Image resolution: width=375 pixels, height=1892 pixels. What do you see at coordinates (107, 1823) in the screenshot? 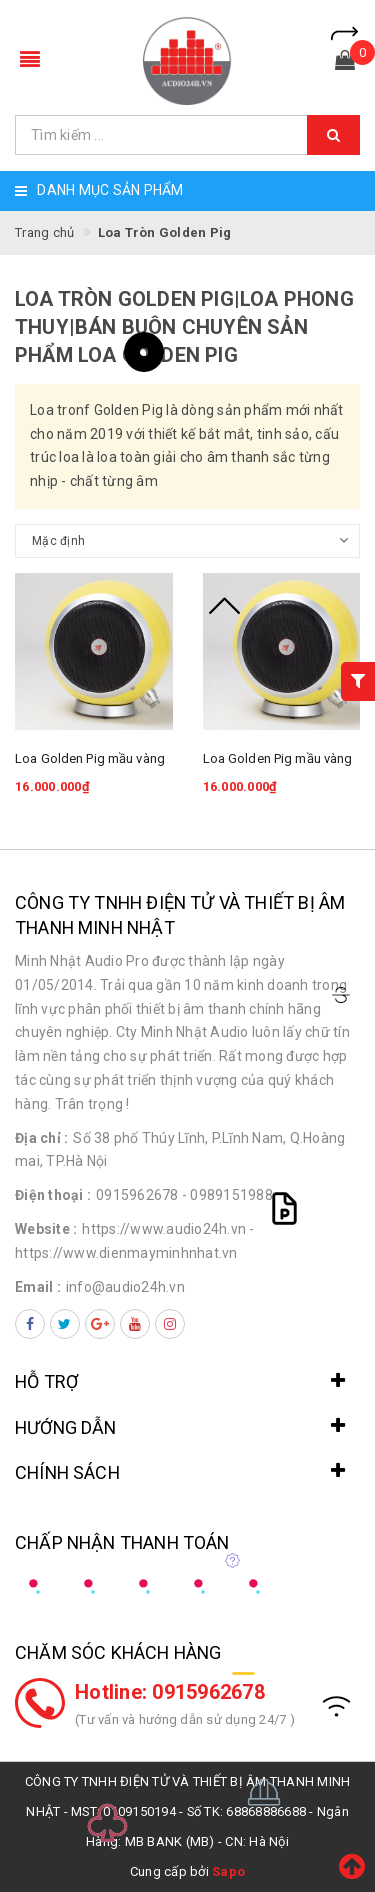
I see `club suit symbol for card games` at bounding box center [107, 1823].